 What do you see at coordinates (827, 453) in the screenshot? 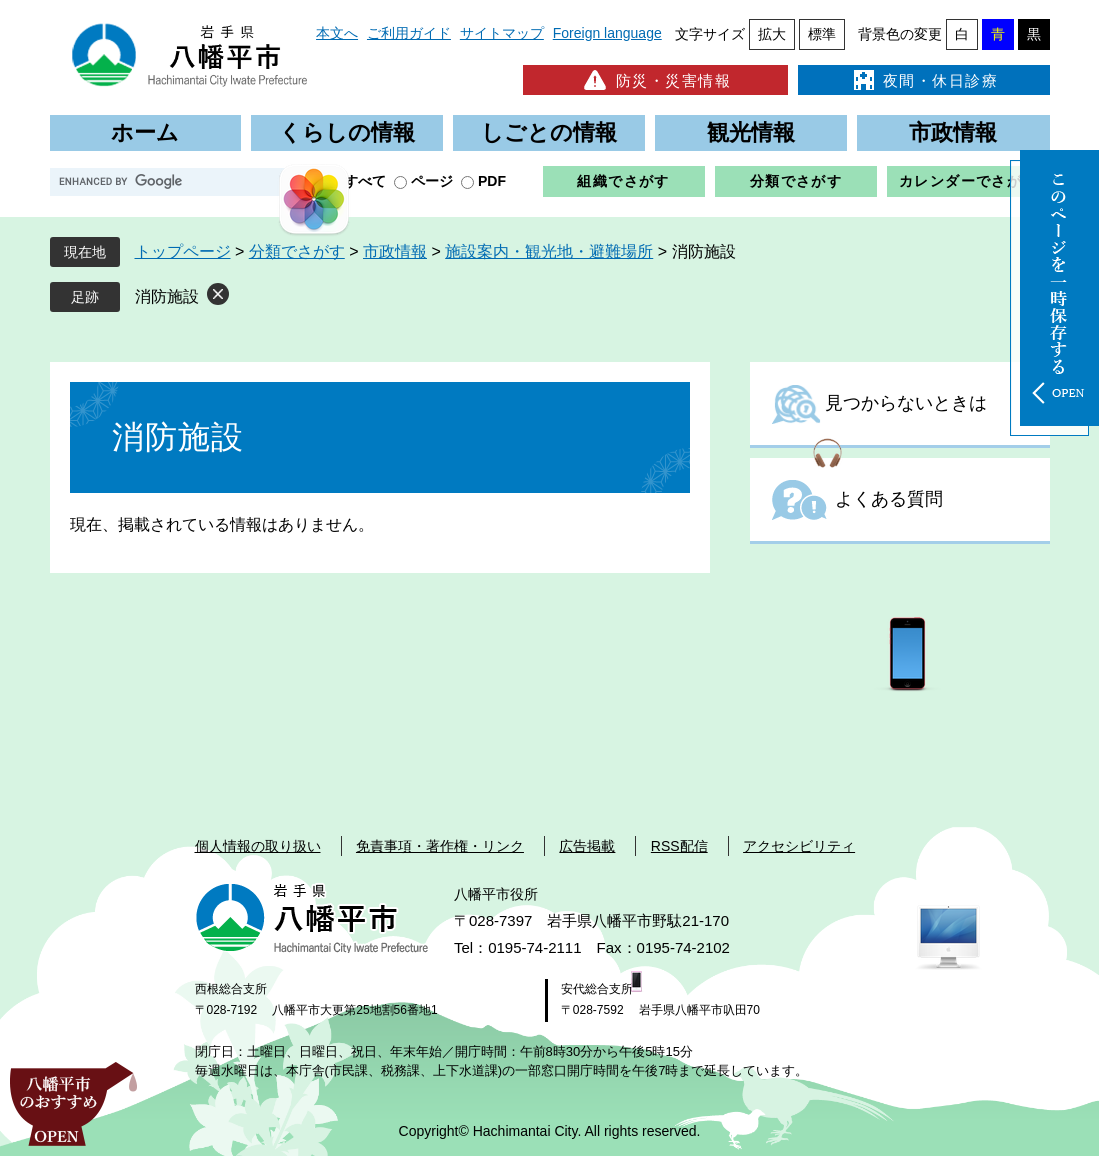
I see `connect bluetooth headphones` at bounding box center [827, 453].